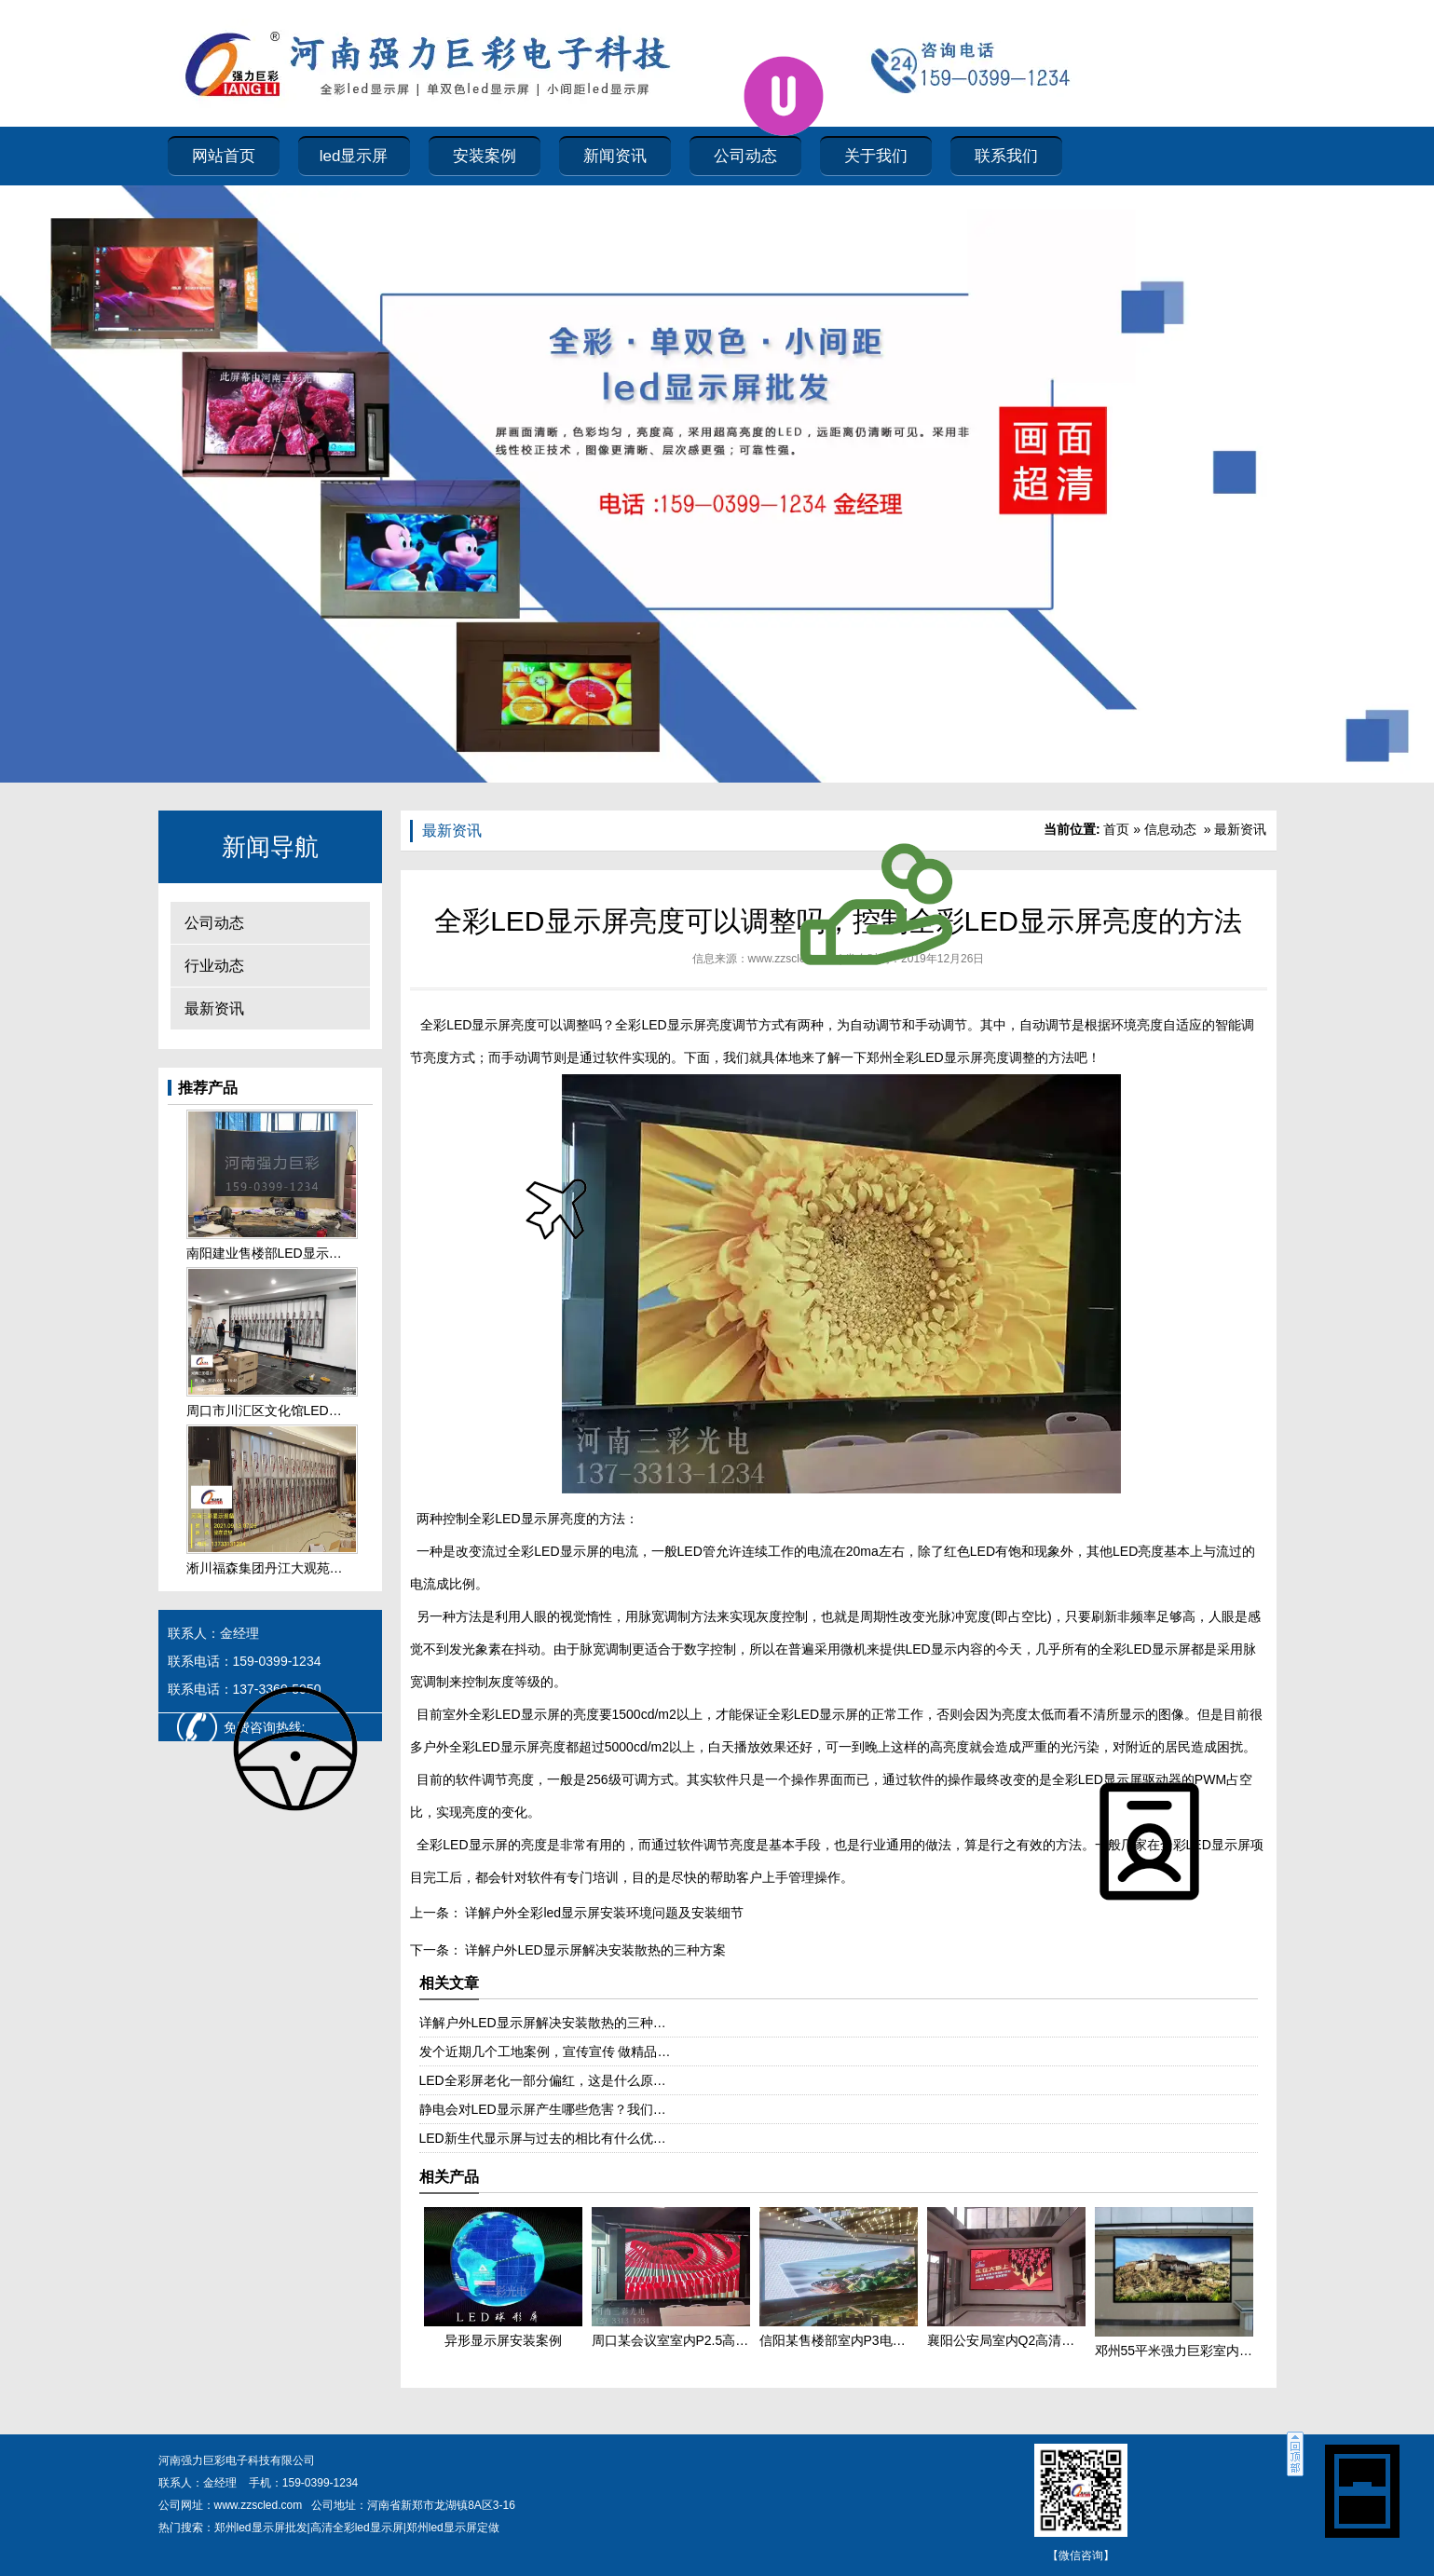 Image resolution: width=1434 pixels, height=2576 pixels. What do you see at coordinates (784, 96) in the screenshot?
I see `indicates an unread item or status` at bounding box center [784, 96].